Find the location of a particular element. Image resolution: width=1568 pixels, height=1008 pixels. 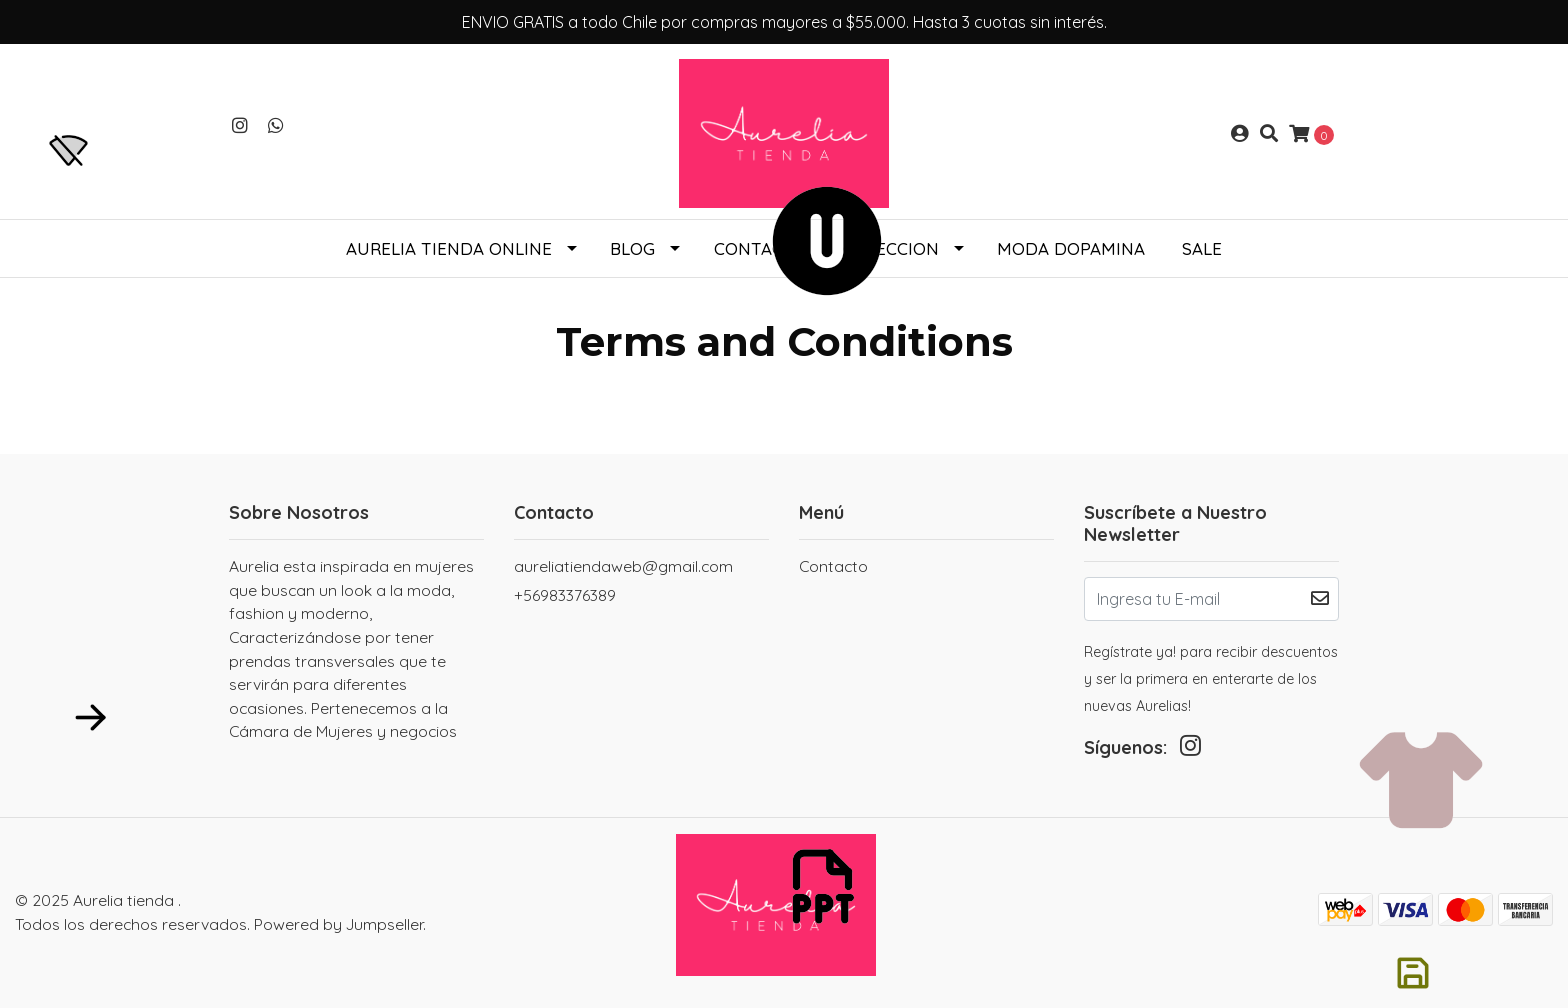

browse clothing or apparel items is located at coordinates (1421, 777).